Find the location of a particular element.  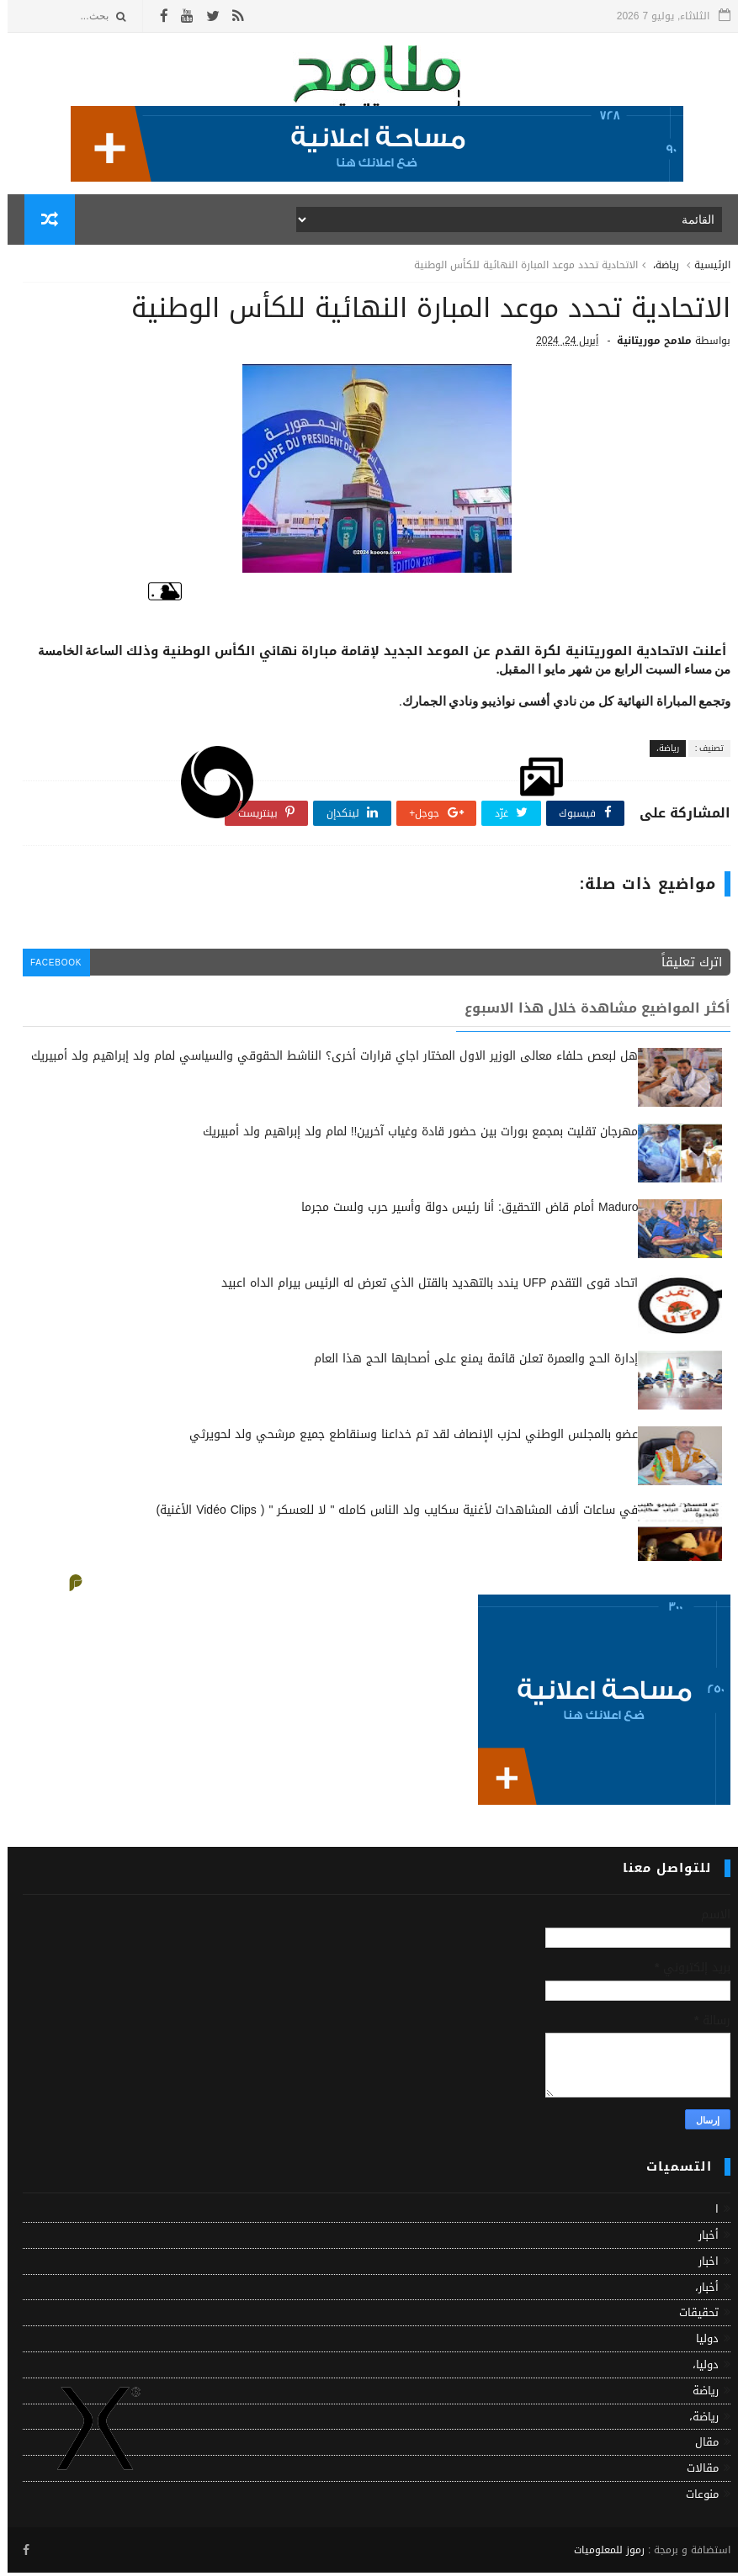

deepmind company logo is located at coordinates (217, 782).